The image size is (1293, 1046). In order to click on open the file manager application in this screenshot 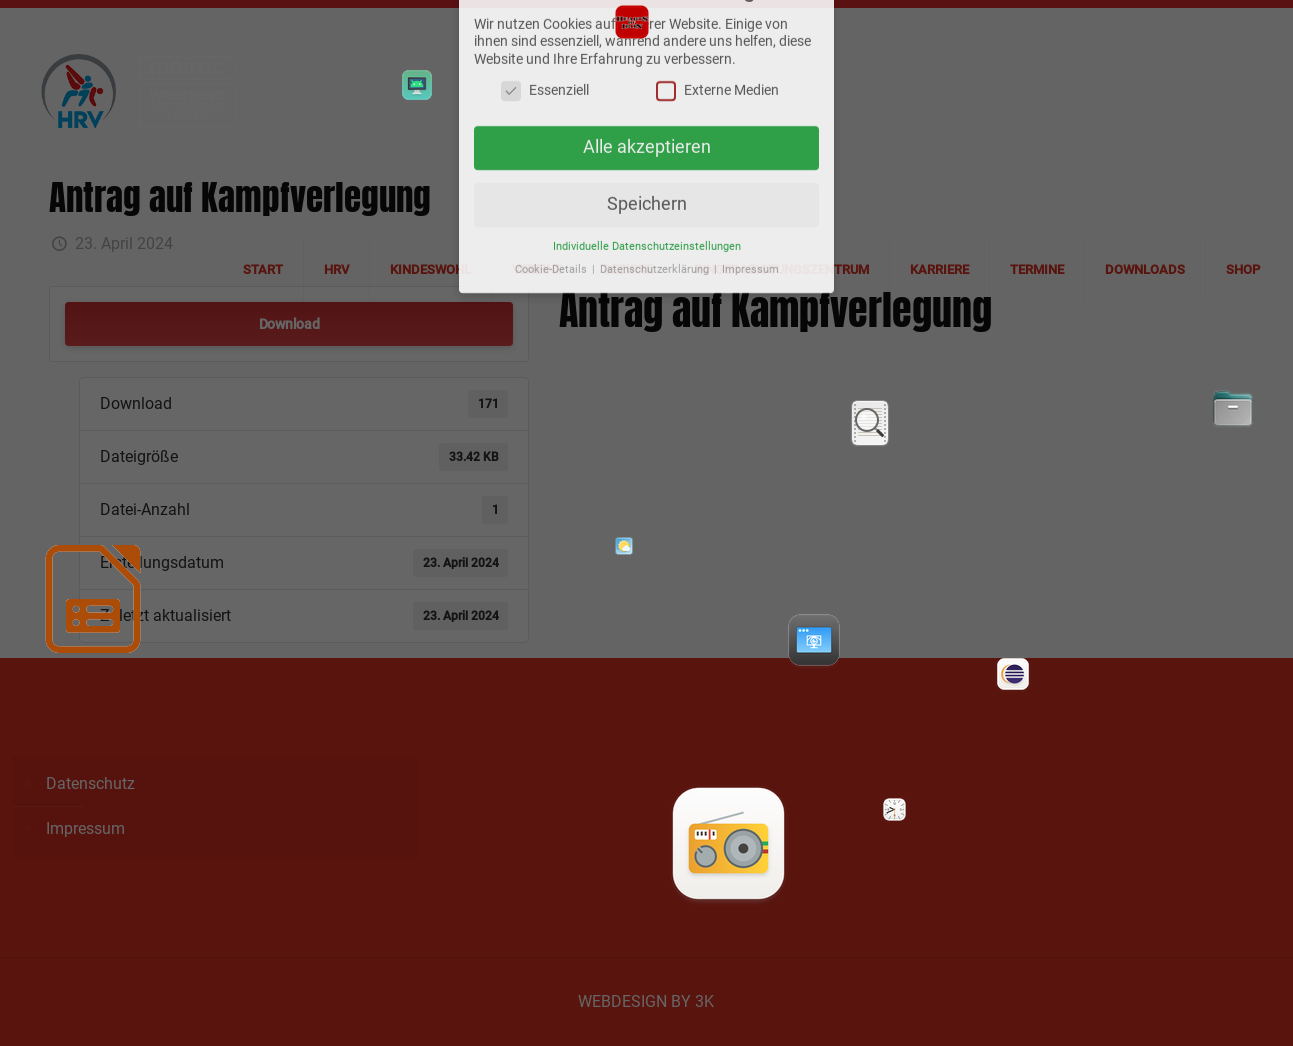, I will do `click(1233, 408)`.